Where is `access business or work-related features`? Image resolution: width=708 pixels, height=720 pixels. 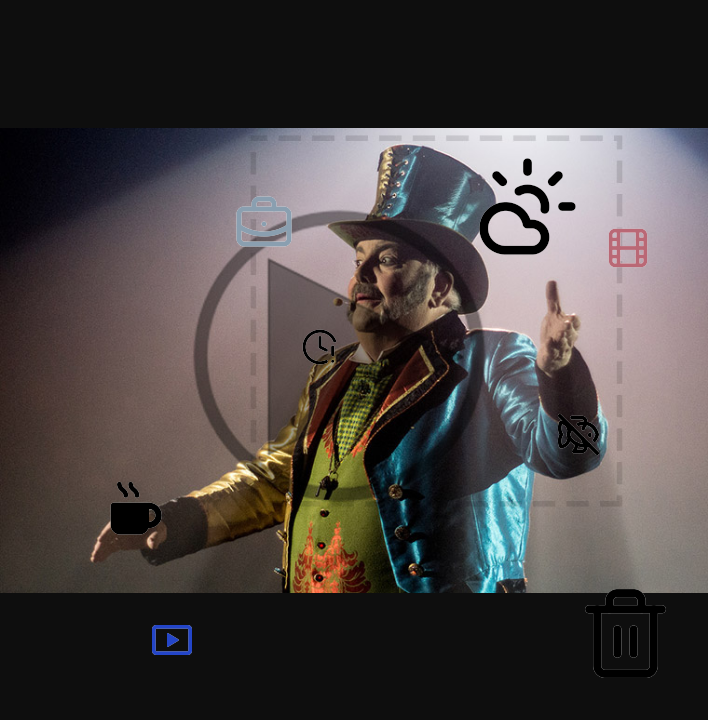
access business or work-related features is located at coordinates (264, 224).